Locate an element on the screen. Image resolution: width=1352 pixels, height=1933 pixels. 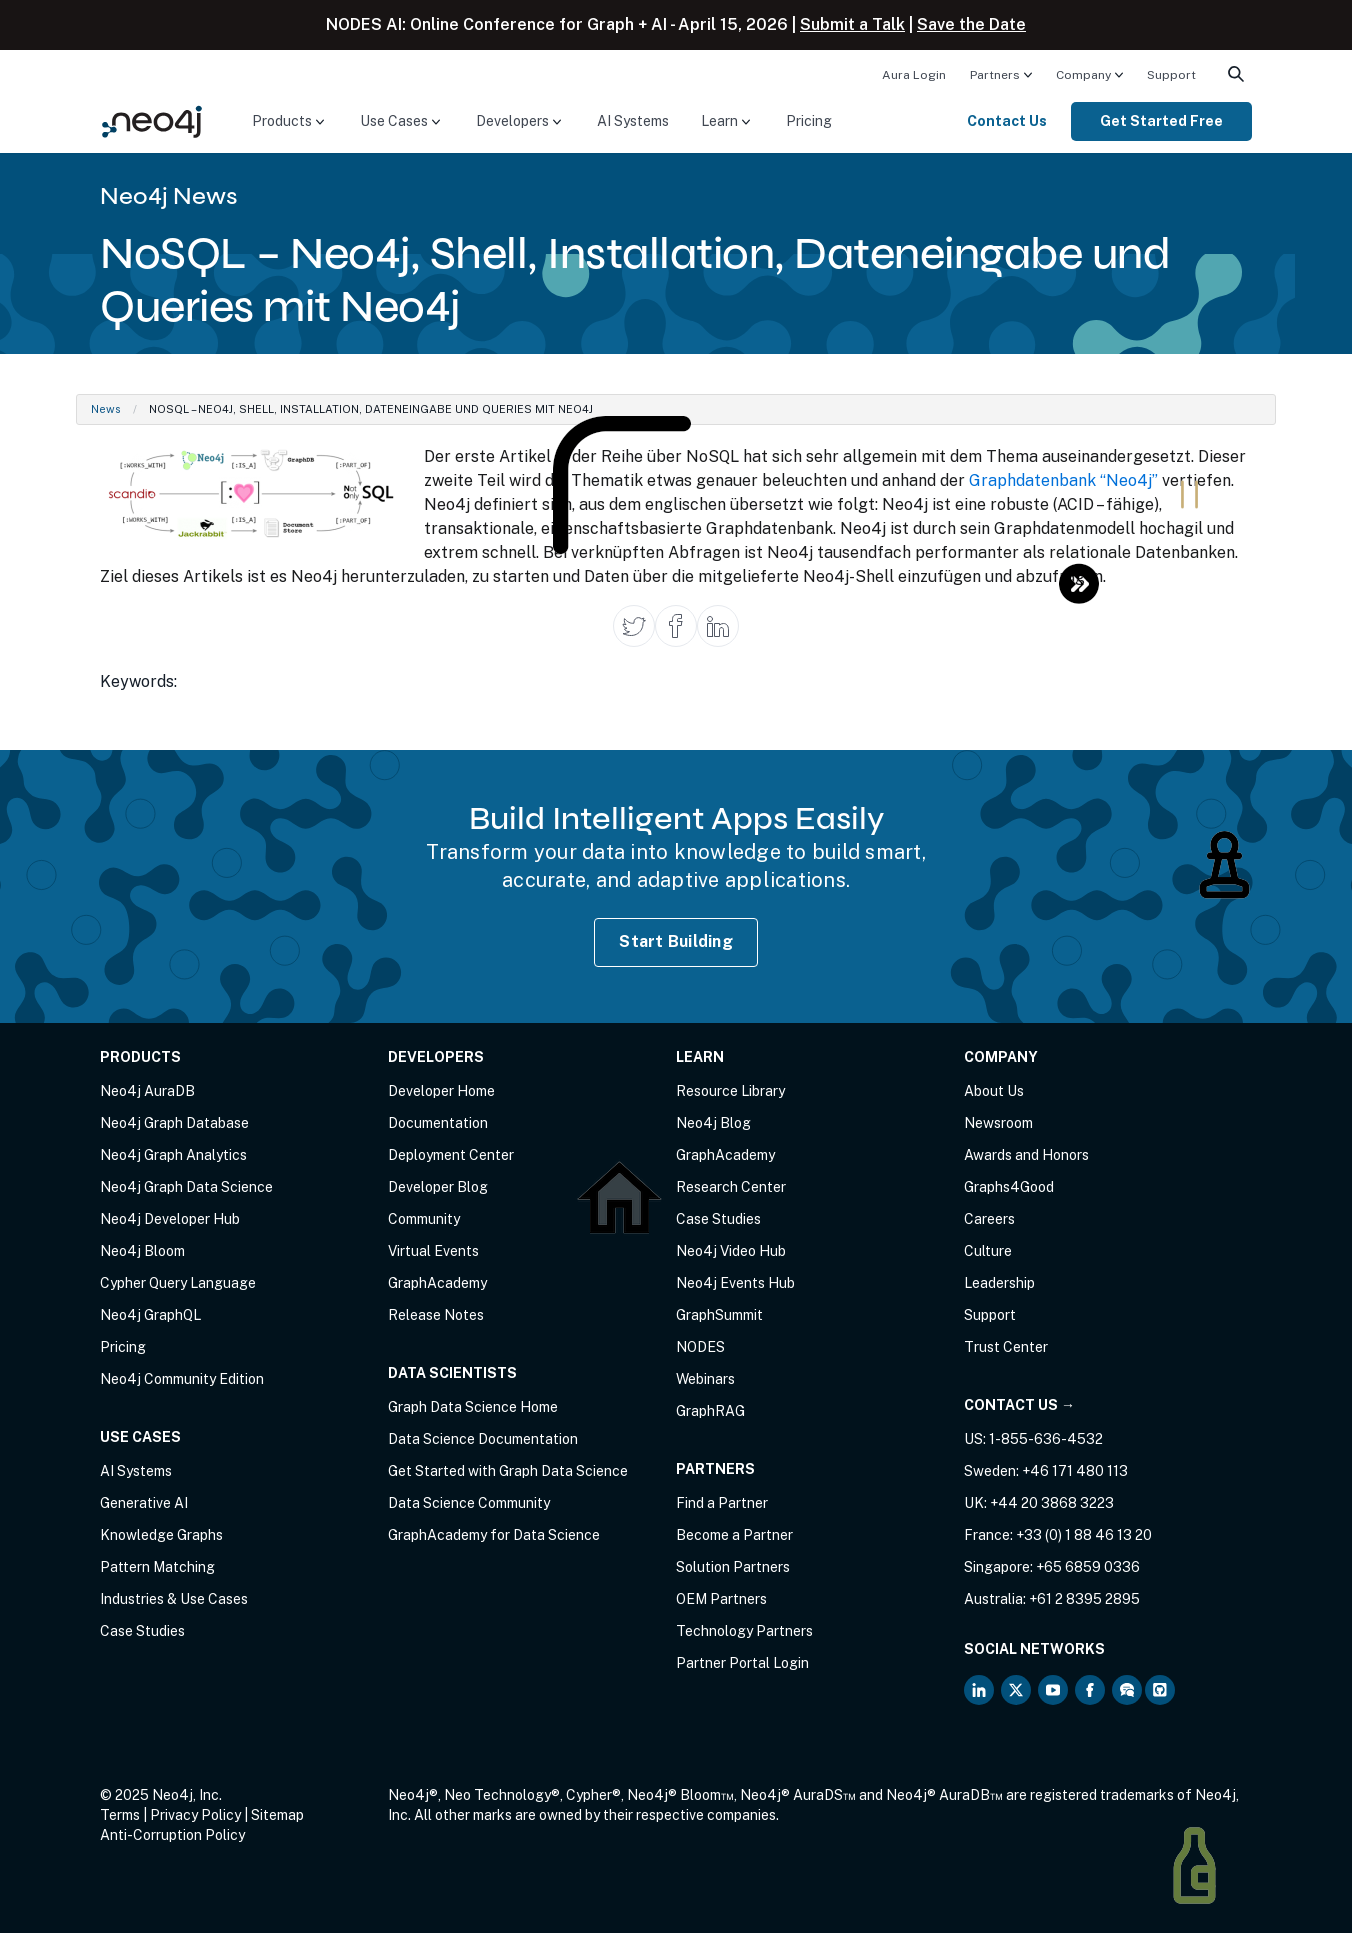
pause media playback is located at coordinates (1189, 494).